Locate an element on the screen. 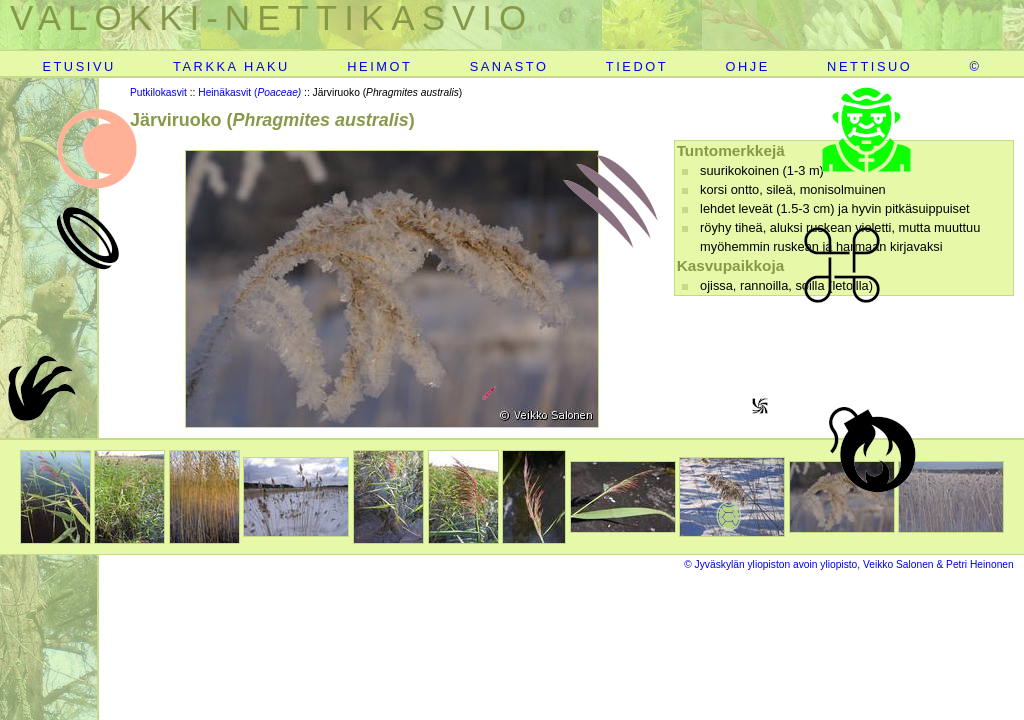 The image size is (1024, 720). view engine or vehicle diagnostics is located at coordinates (489, 393).